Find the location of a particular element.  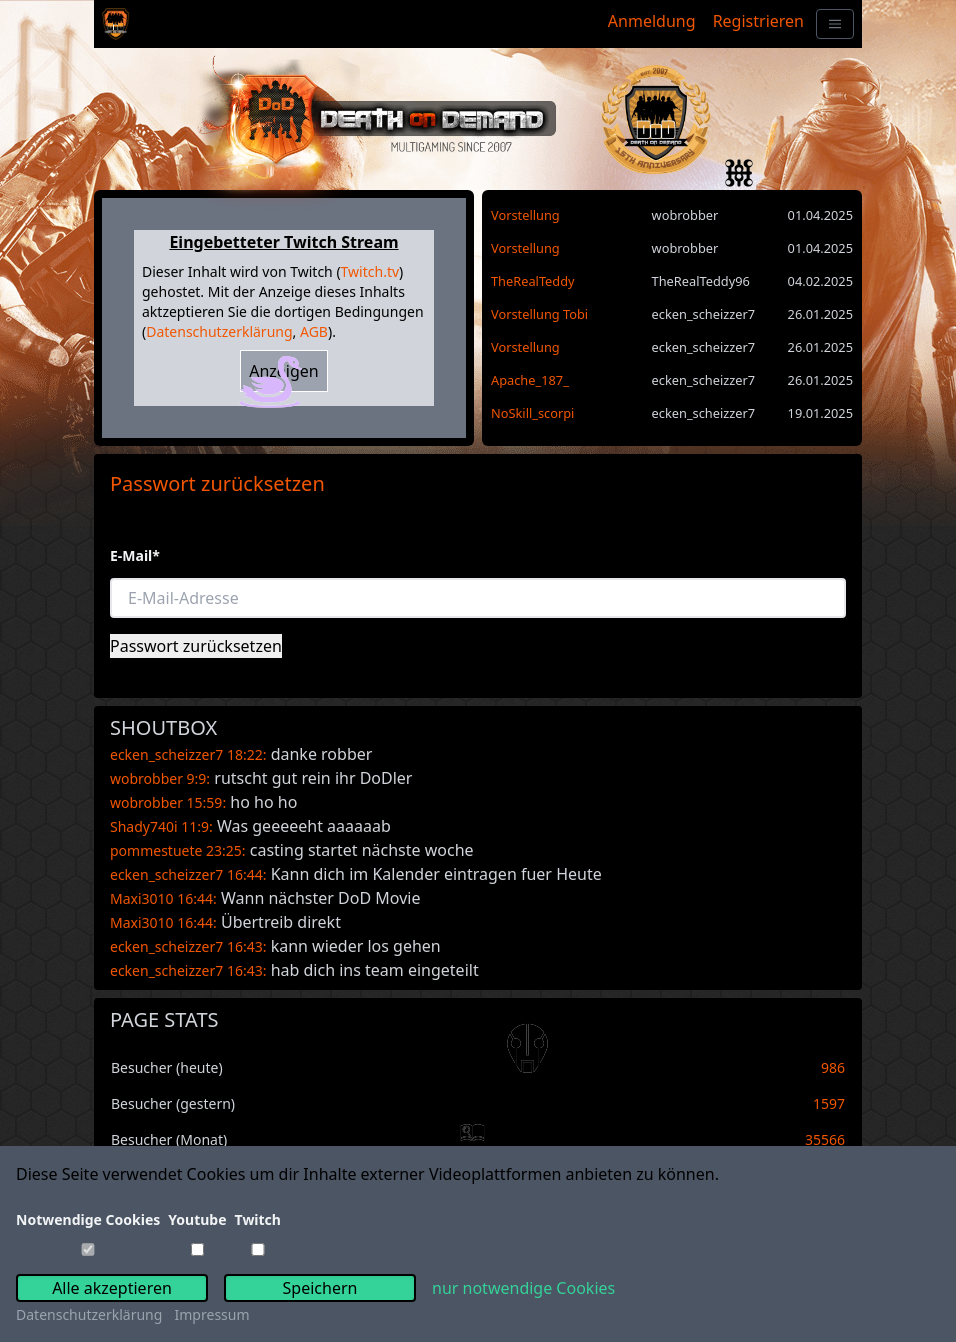

decorative swan icon for nature or wildlife themed games is located at coordinates (271, 384).